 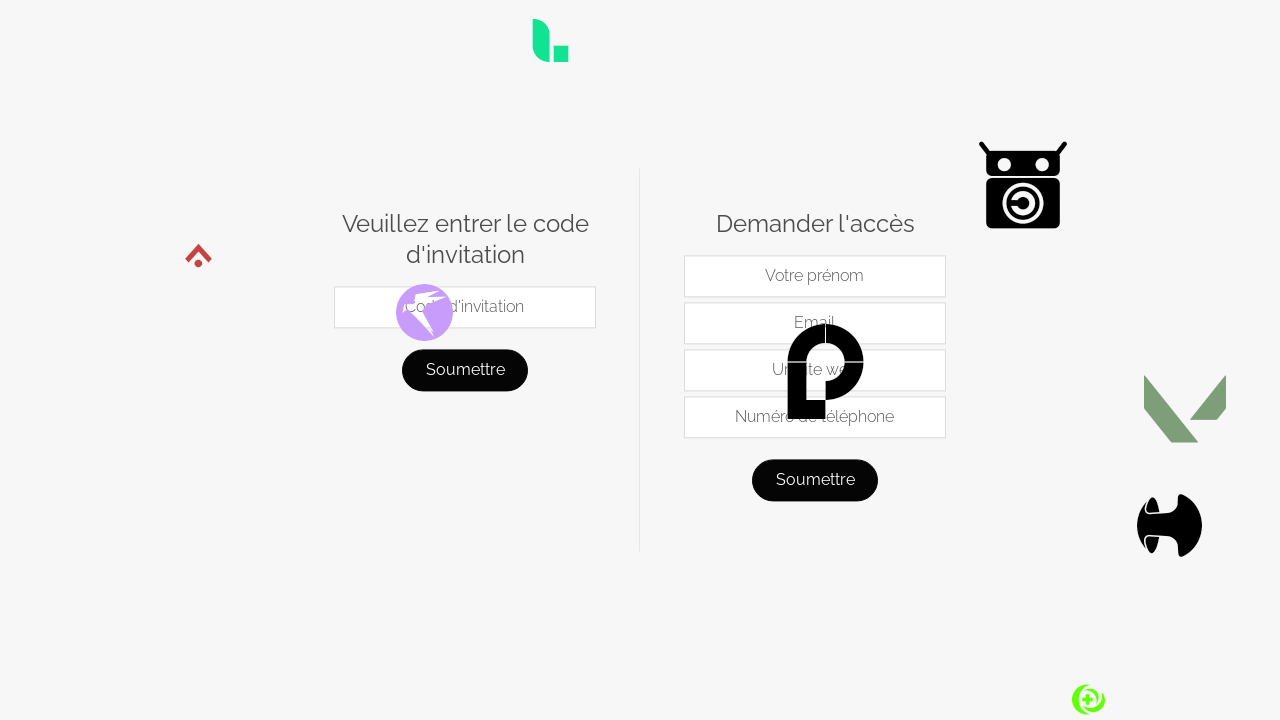 What do you see at coordinates (424, 312) in the screenshot?
I see `parrot security os logo` at bounding box center [424, 312].